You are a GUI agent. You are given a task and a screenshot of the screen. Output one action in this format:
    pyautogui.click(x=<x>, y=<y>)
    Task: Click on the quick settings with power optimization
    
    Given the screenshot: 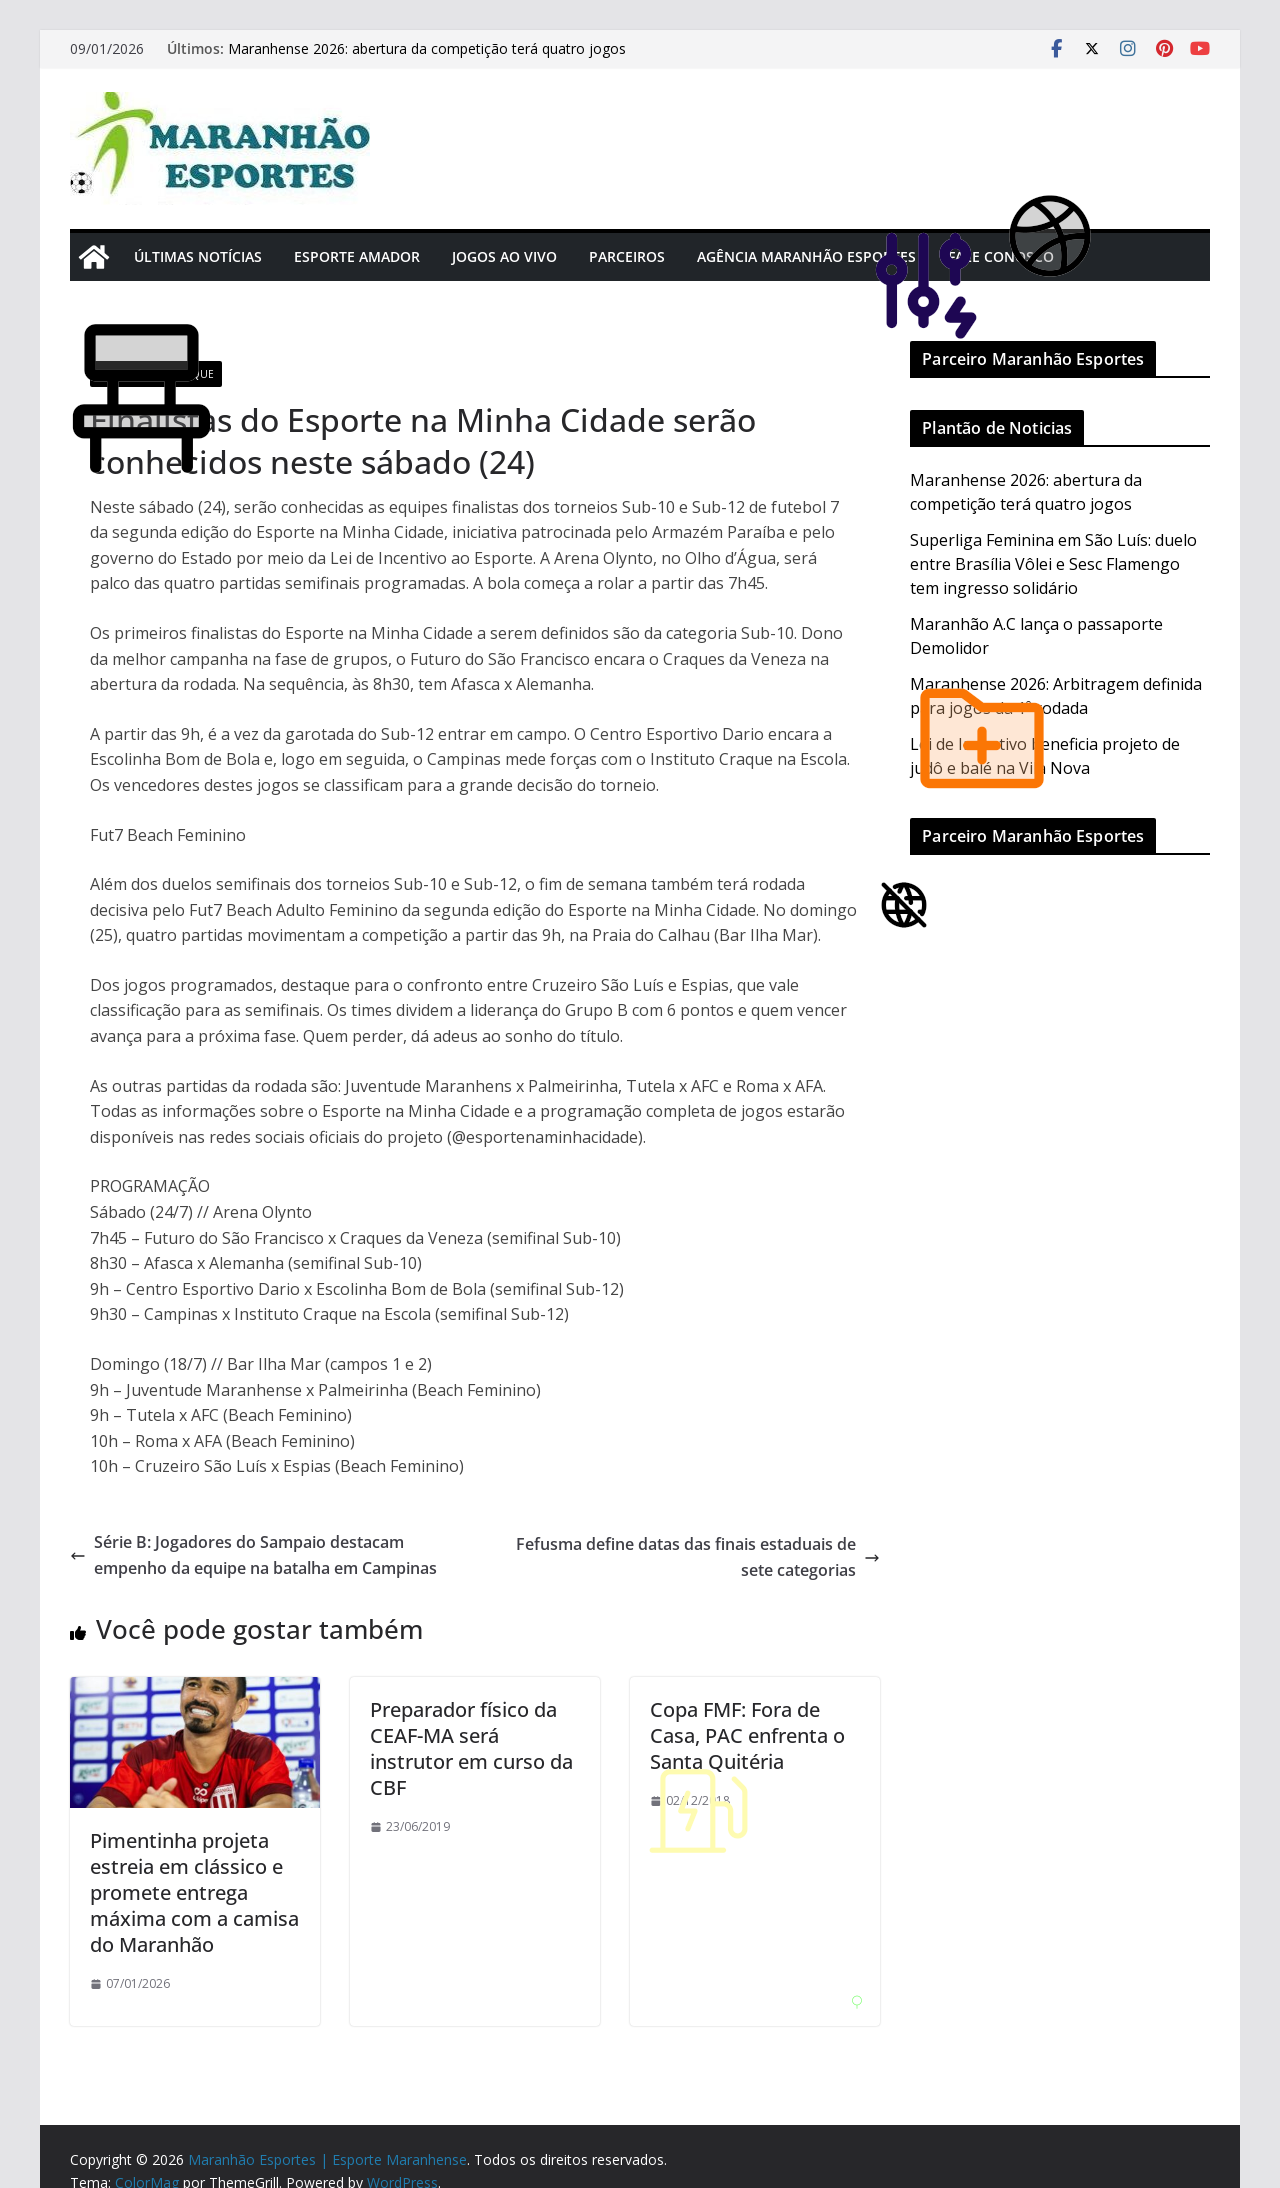 What is the action you would take?
    pyautogui.click(x=923, y=280)
    